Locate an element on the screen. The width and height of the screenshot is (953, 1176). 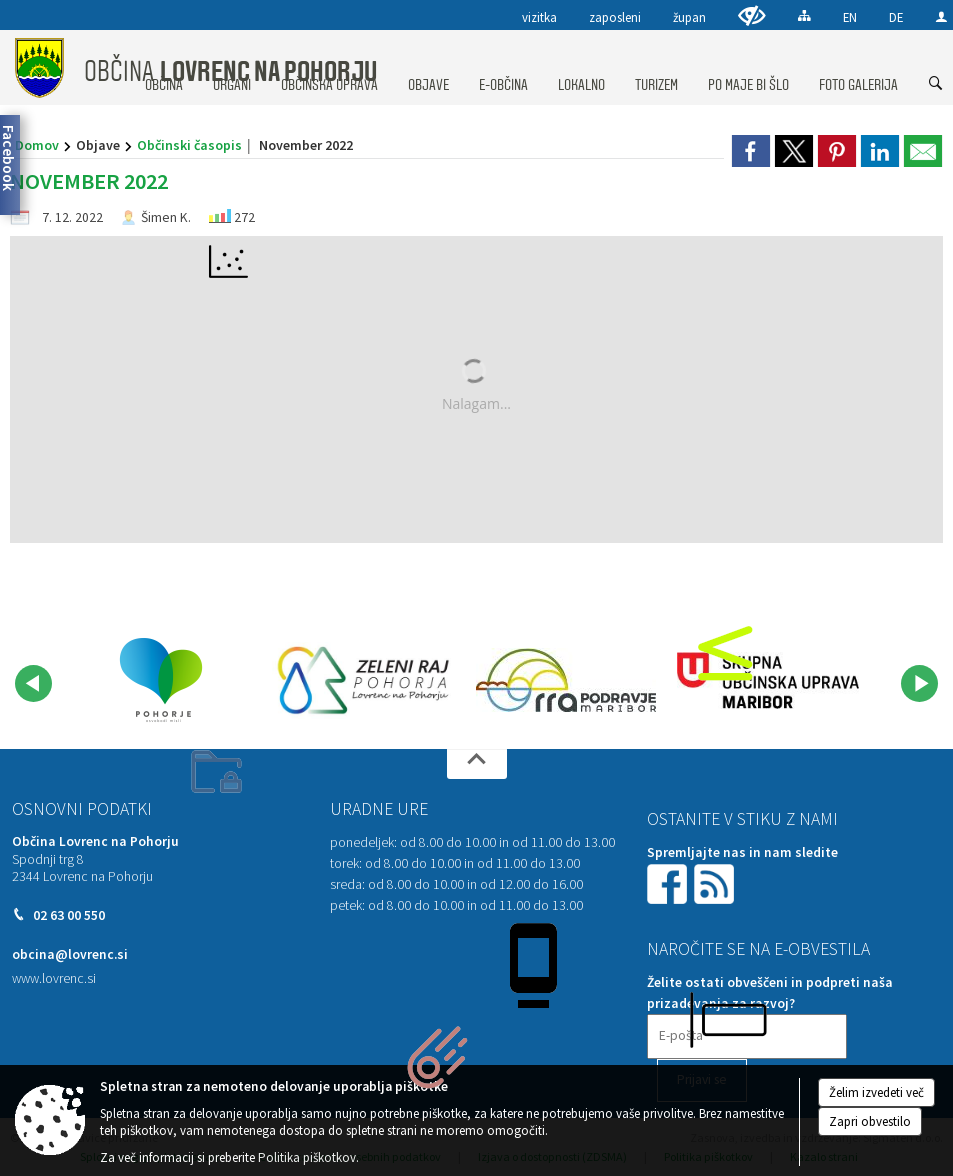
less than or equal to comparison operator is located at coordinates (726, 654).